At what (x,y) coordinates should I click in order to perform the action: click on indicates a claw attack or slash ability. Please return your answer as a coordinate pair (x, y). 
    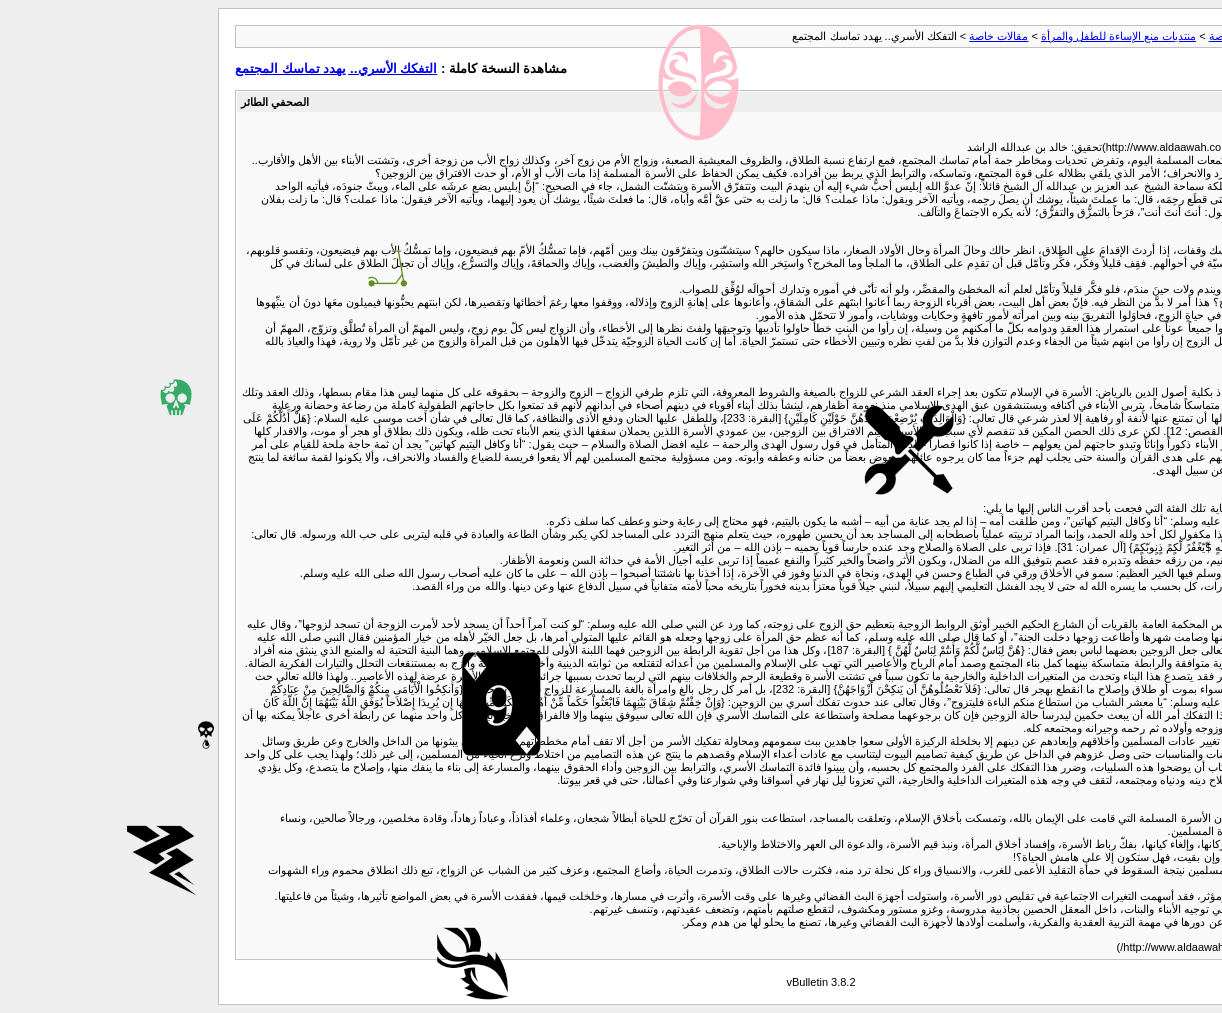
    Looking at the image, I should click on (472, 963).